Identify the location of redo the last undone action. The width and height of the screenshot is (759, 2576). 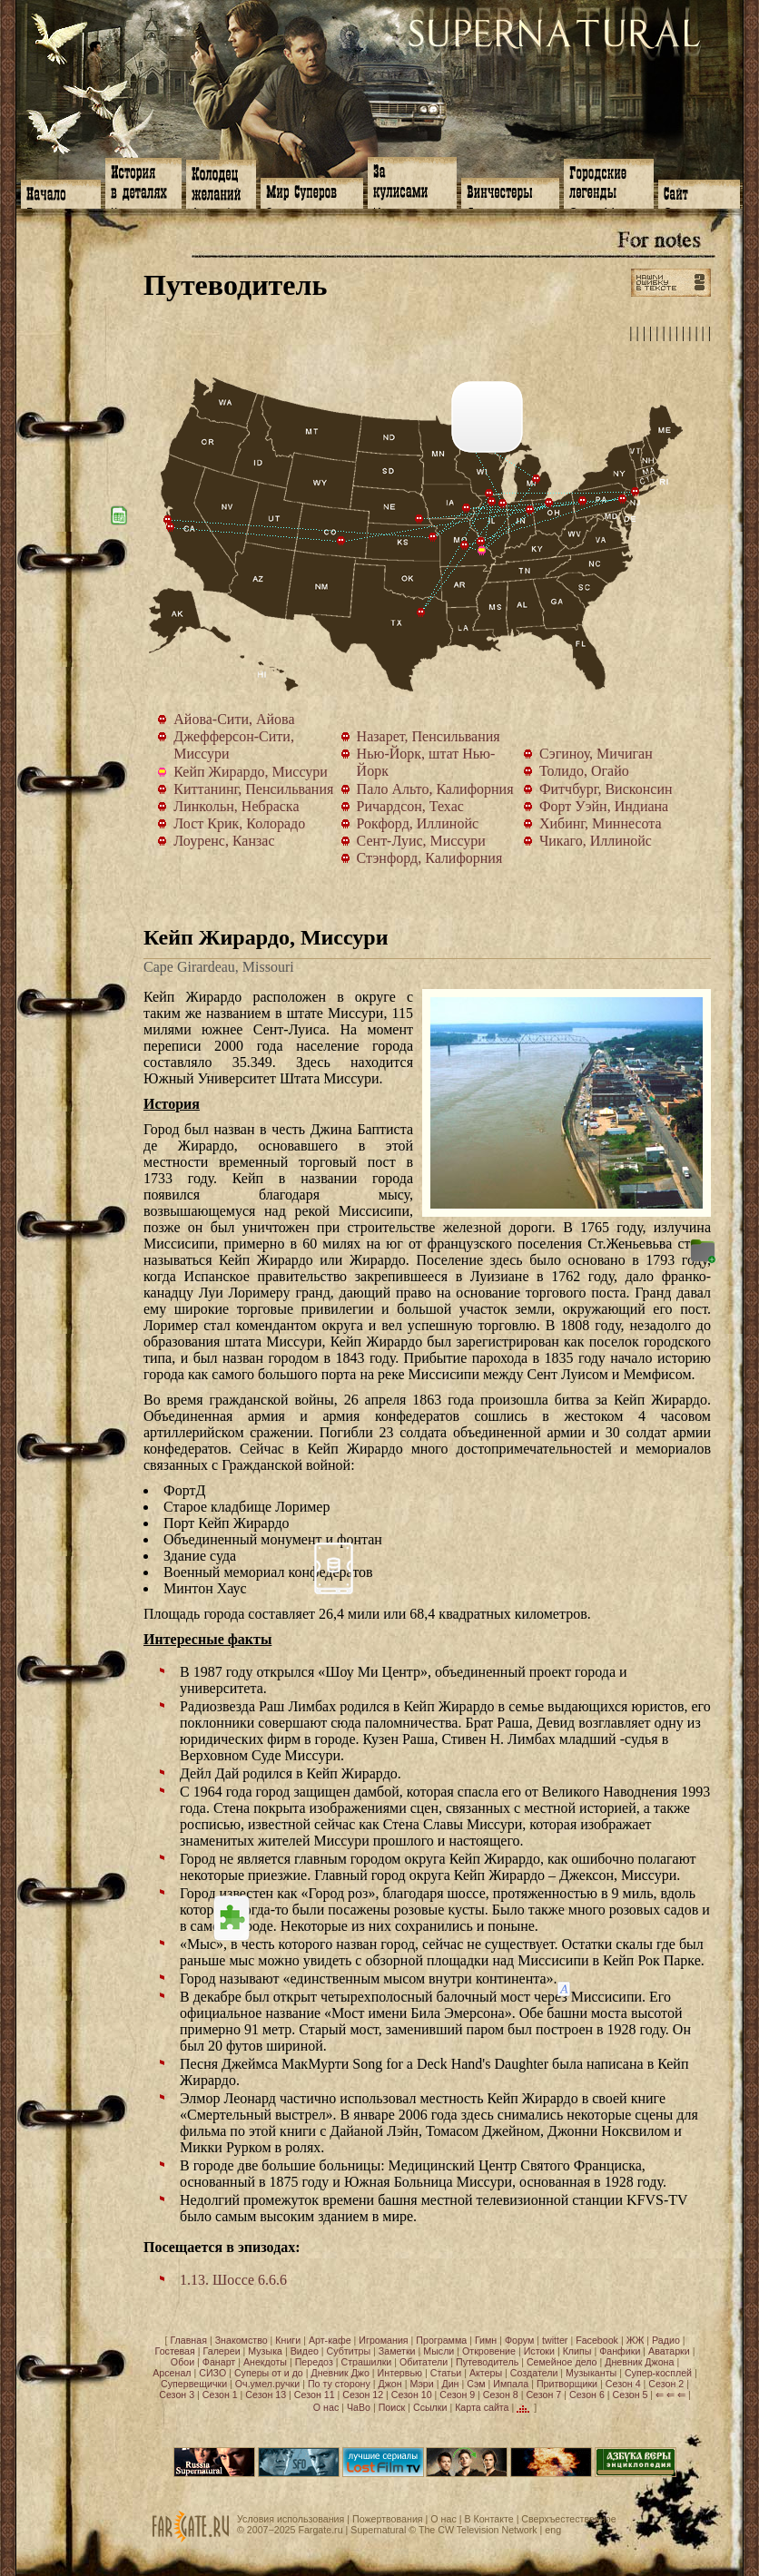
(465, 2453).